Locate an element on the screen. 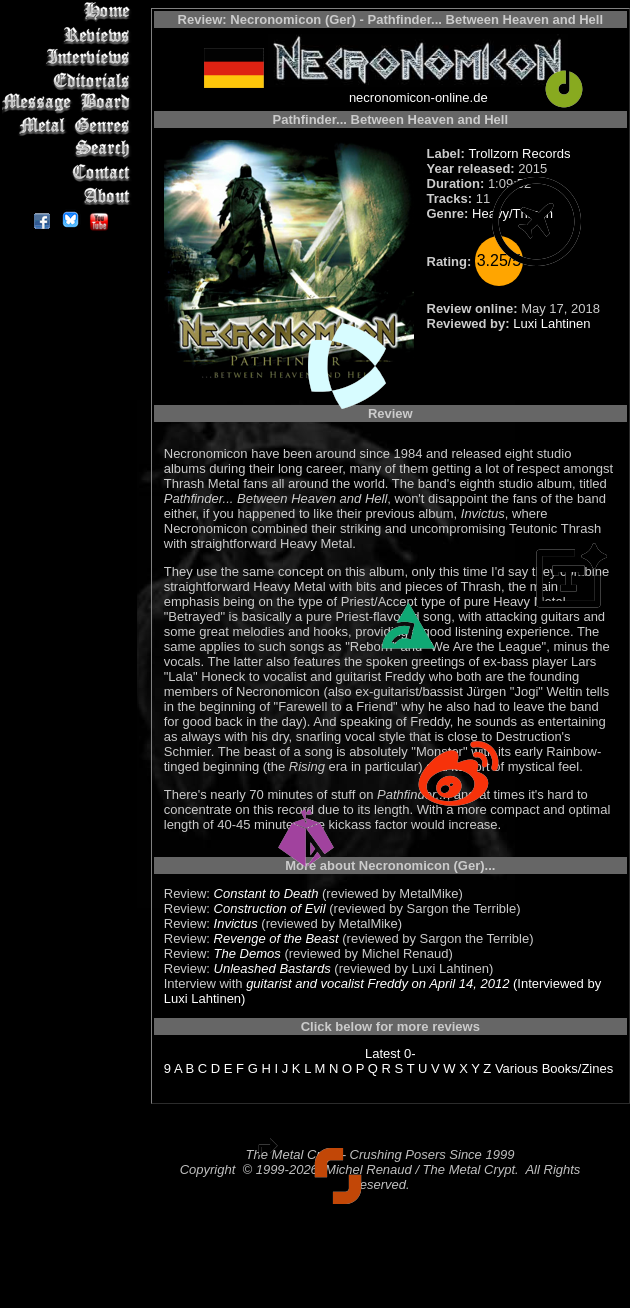 The image size is (630, 1308). asahi linux project logo is located at coordinates (306, 838).